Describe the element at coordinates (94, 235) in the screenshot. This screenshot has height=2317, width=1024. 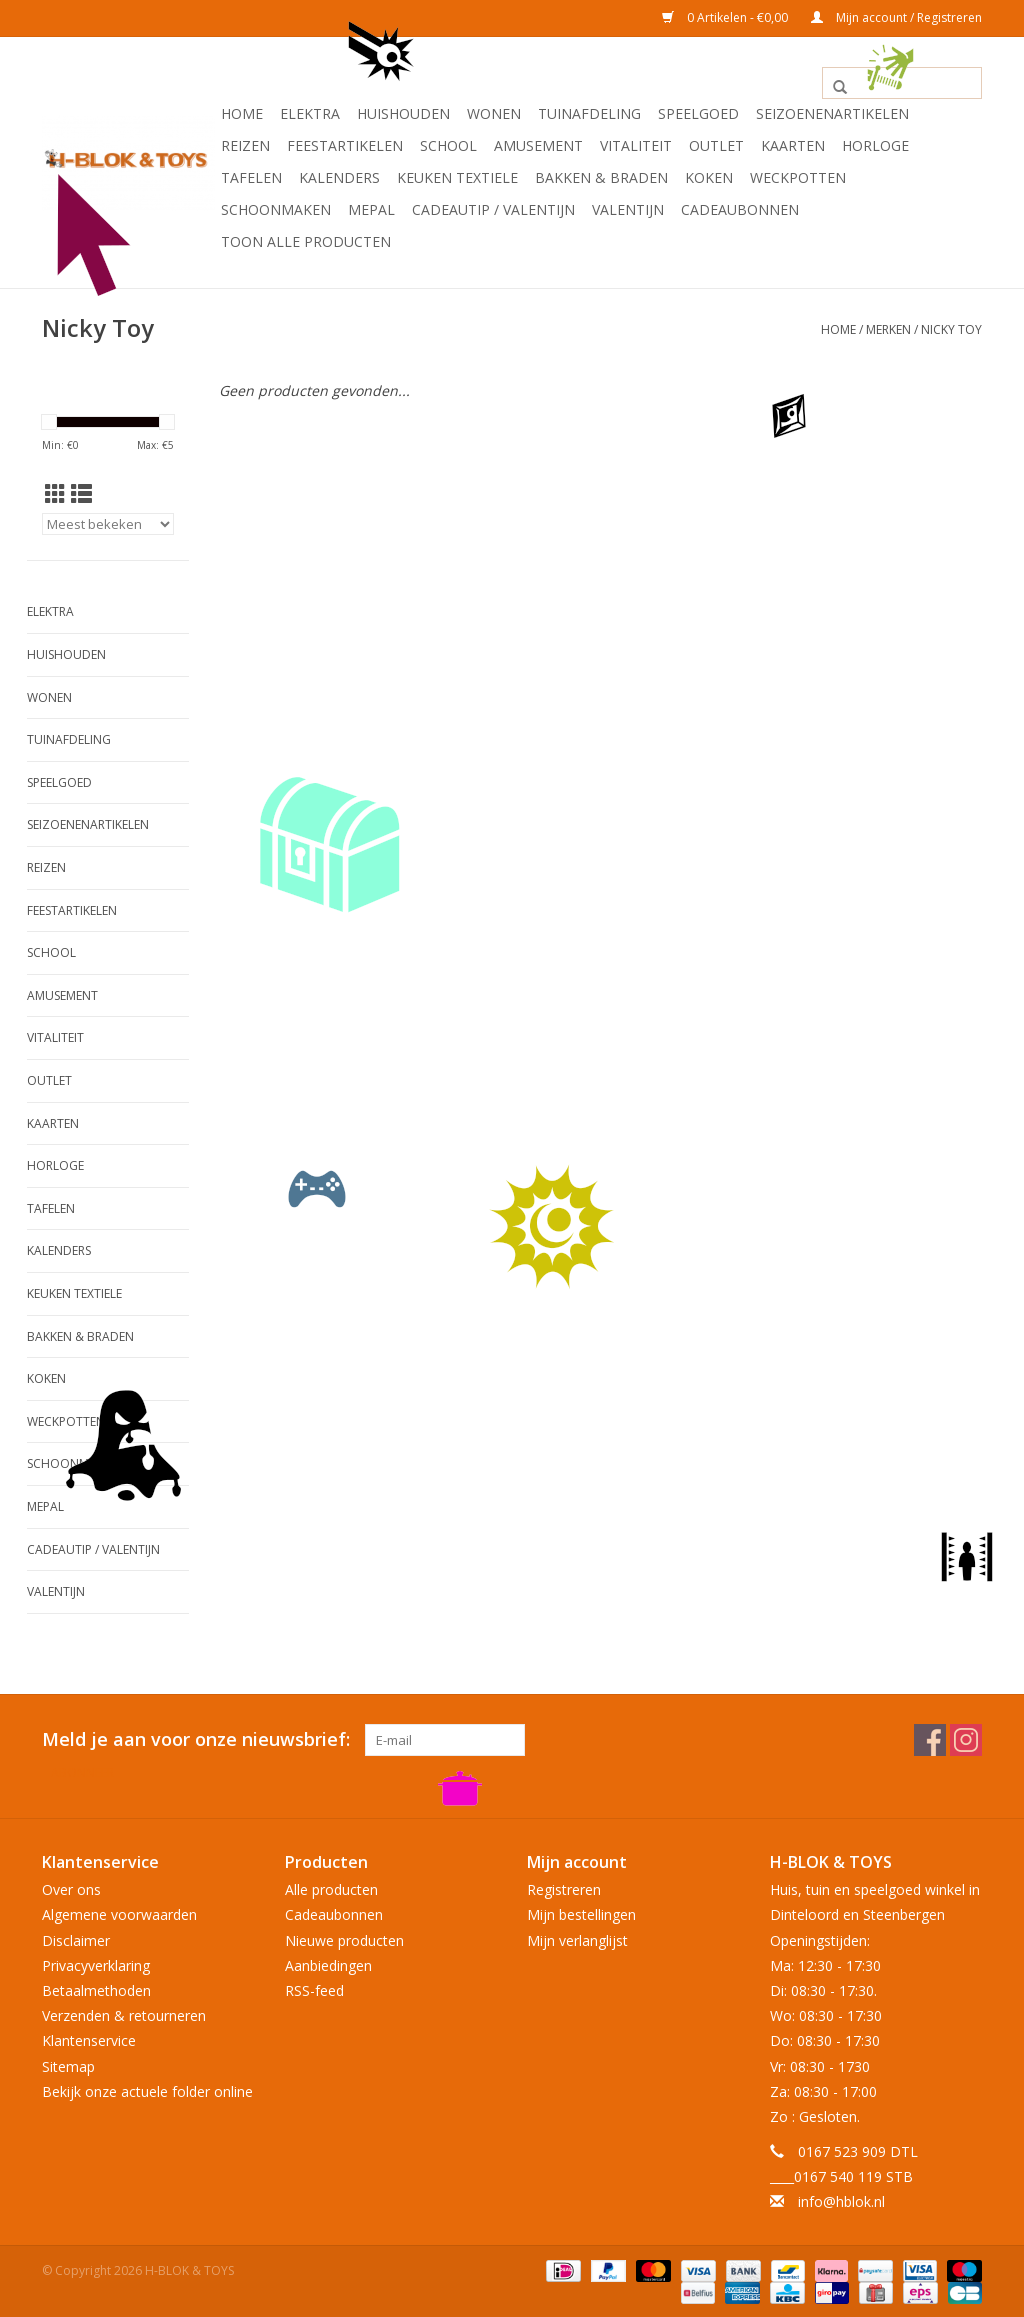
I see `standard mouse cursor or pointer indicator` at that location.